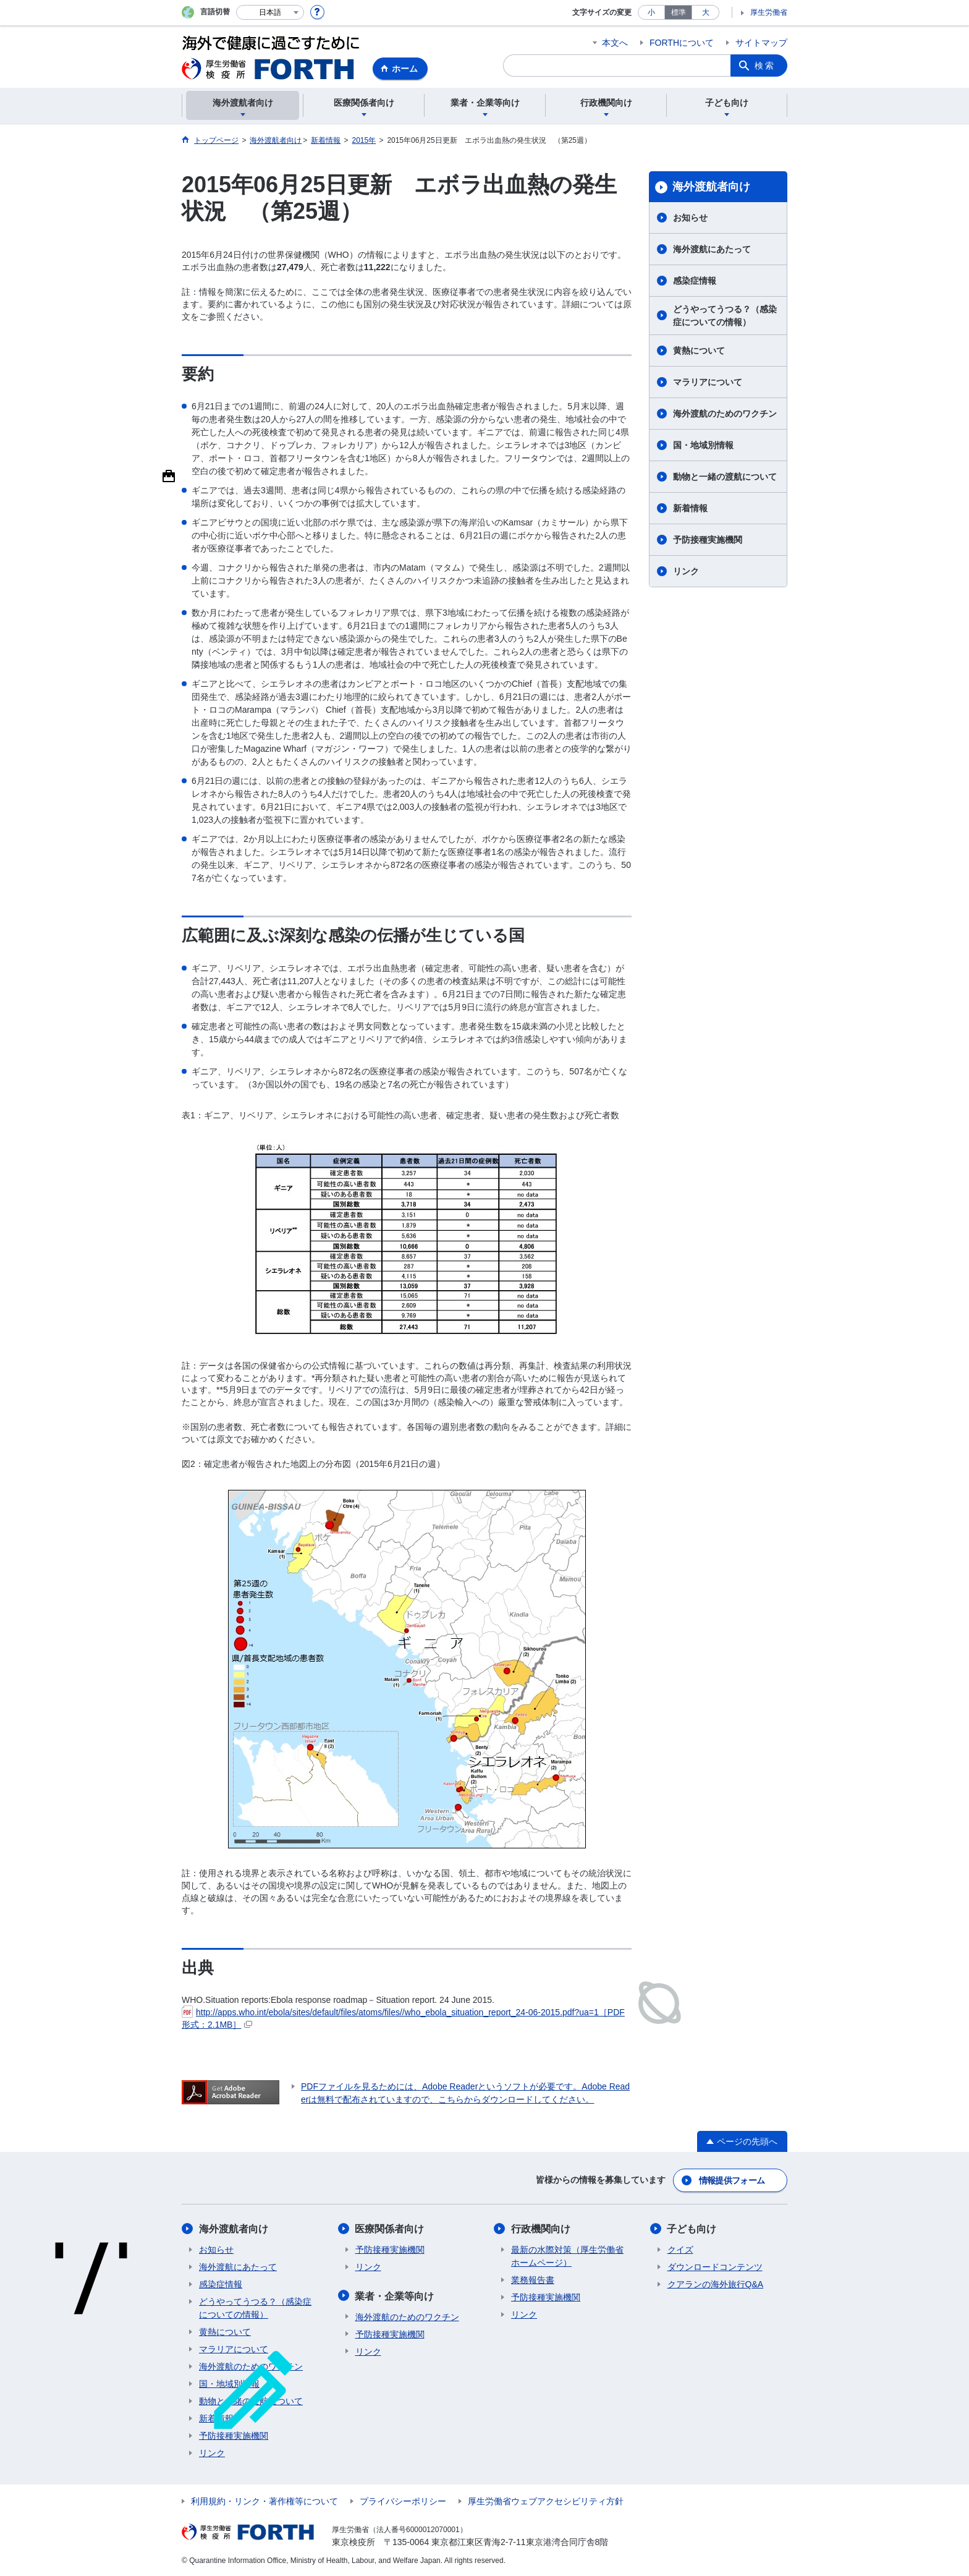 The width and height of the screenshot is (969, 2576). I want to click on edit or compose new content, so click(252, 2392).